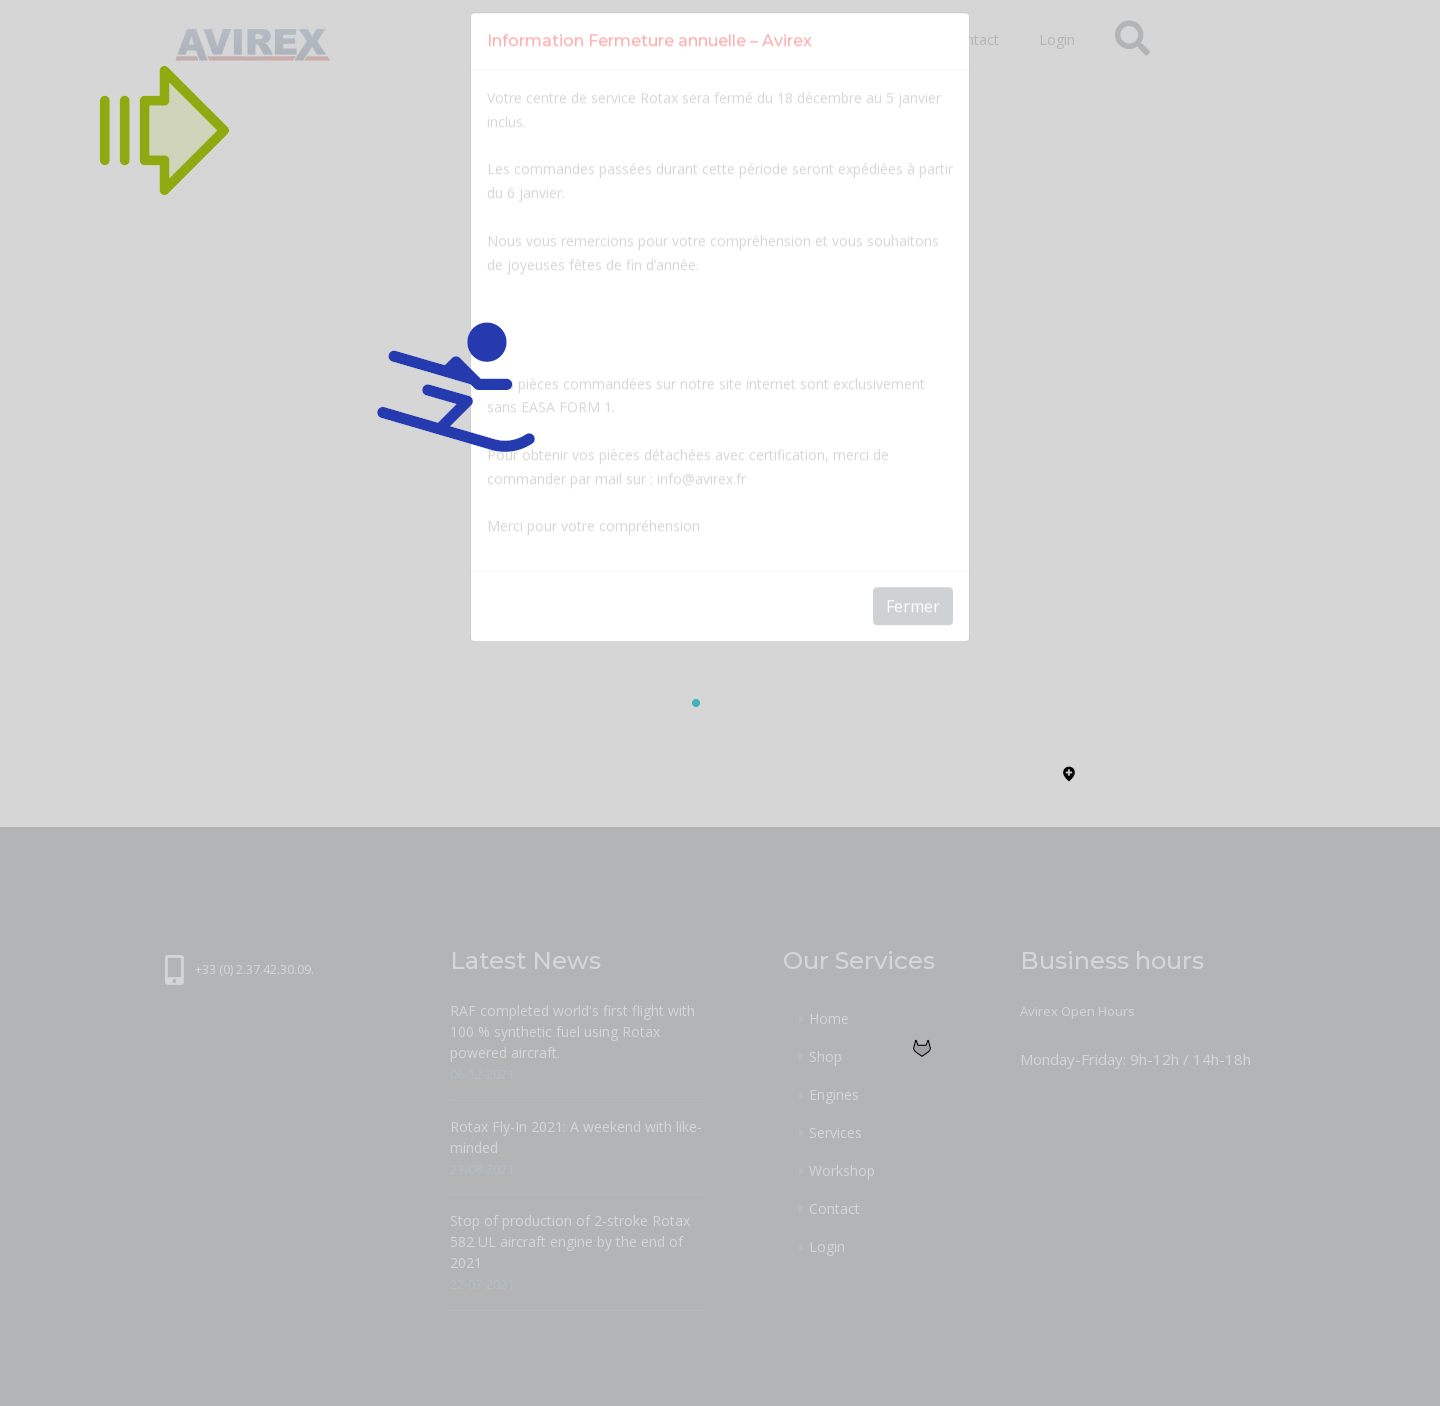  What do you see at coordinates (159, 130) in the screenshot?
I see `skip forward or advance to next item` at bounding box center [159, 130].